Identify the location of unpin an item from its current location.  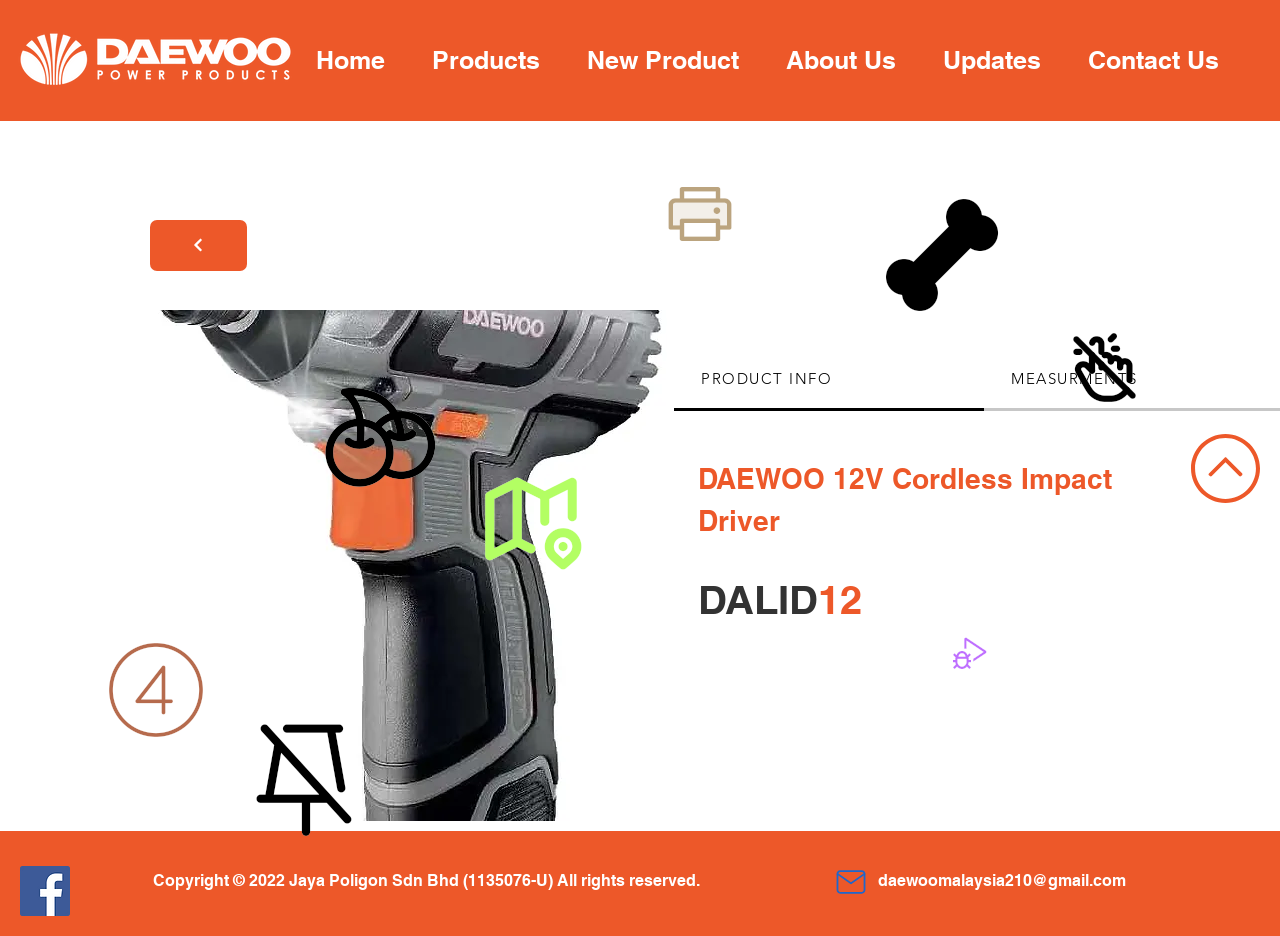
(306, 774).